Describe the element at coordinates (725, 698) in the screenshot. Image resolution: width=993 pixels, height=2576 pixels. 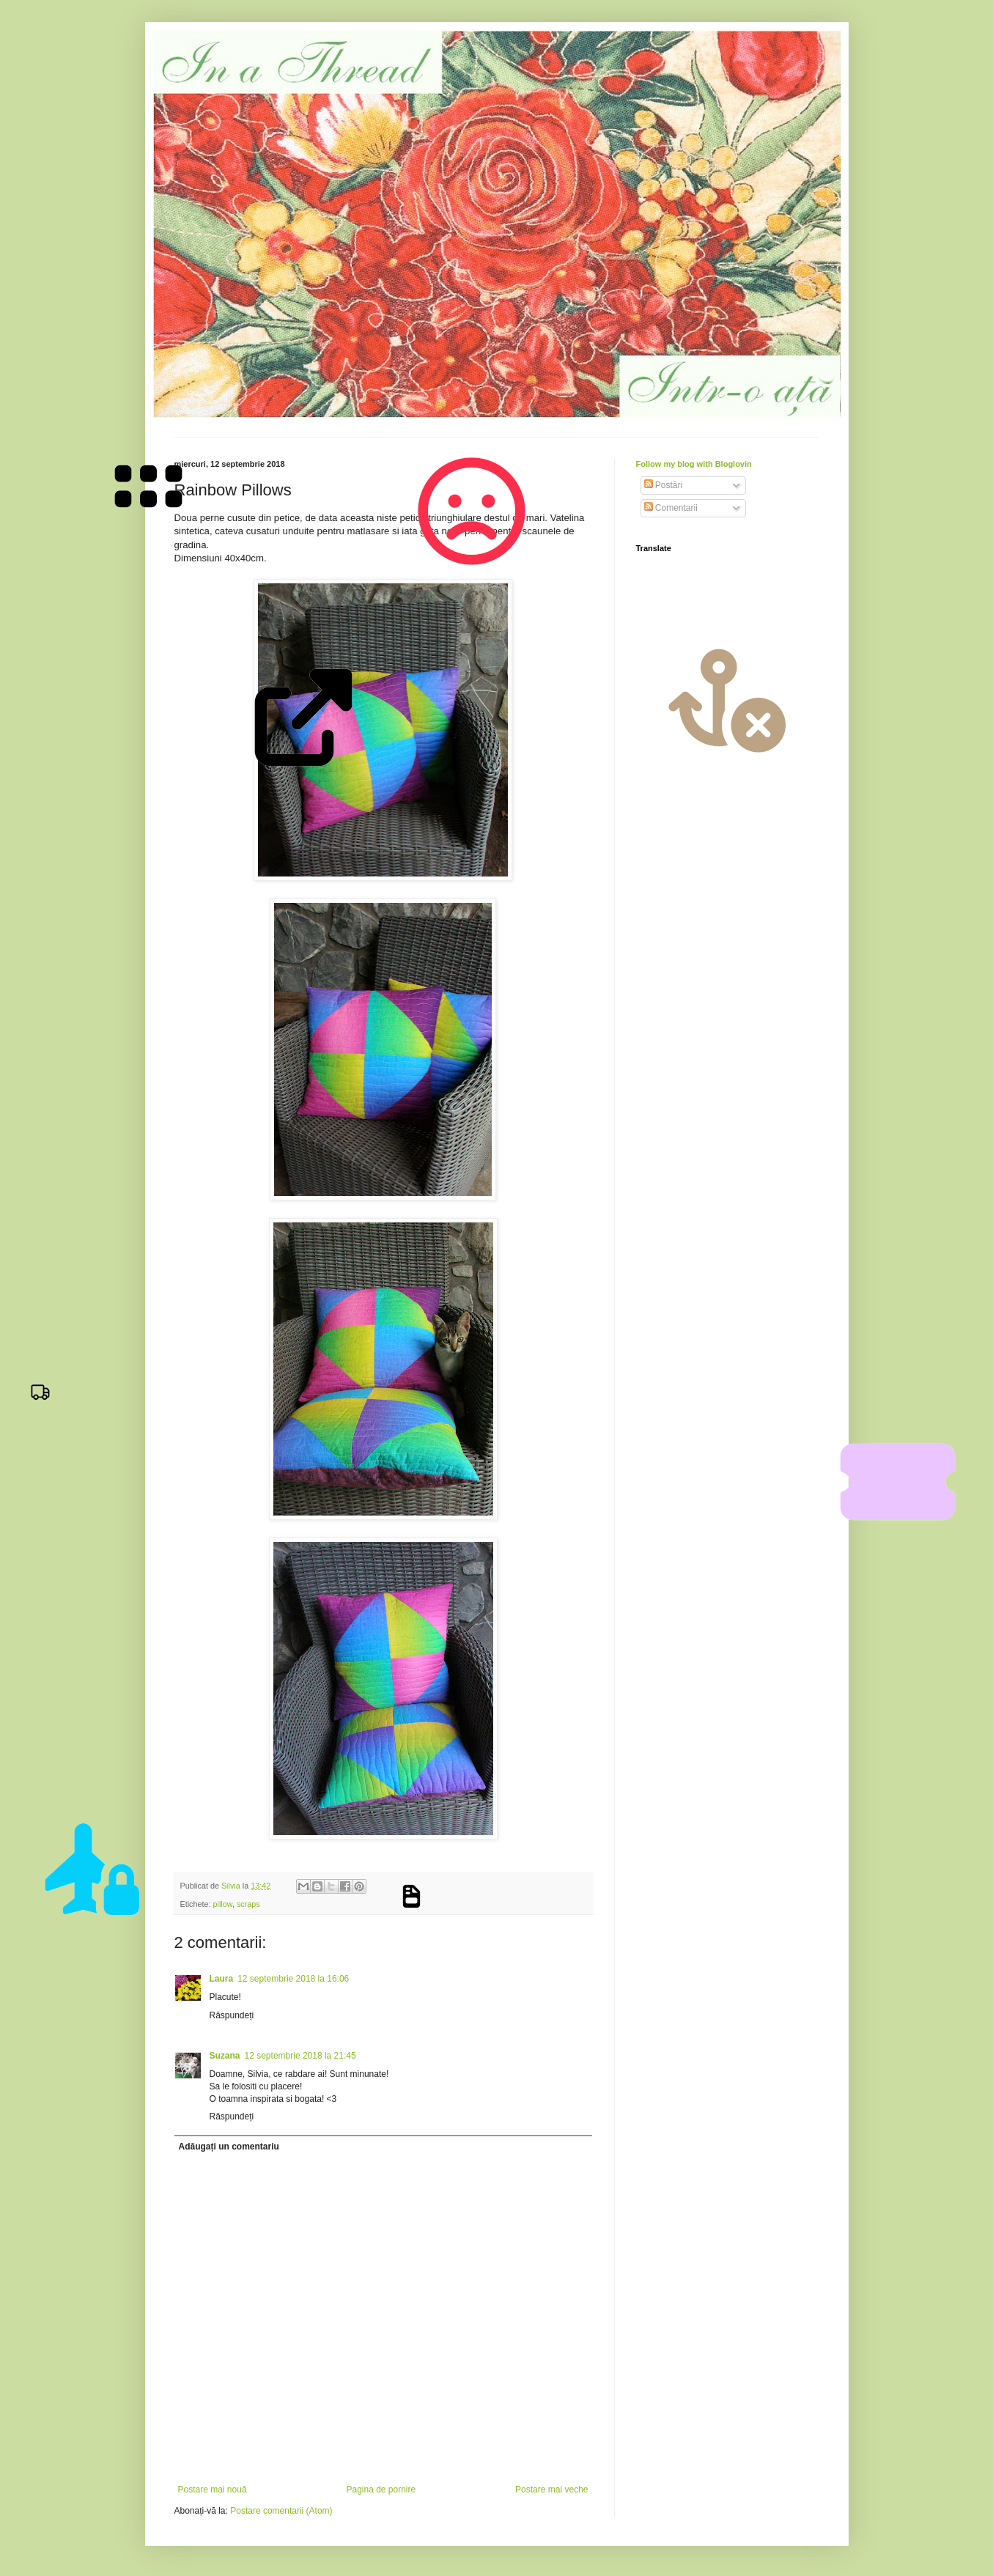
I see `remove a saved anchor point or location` at that location.